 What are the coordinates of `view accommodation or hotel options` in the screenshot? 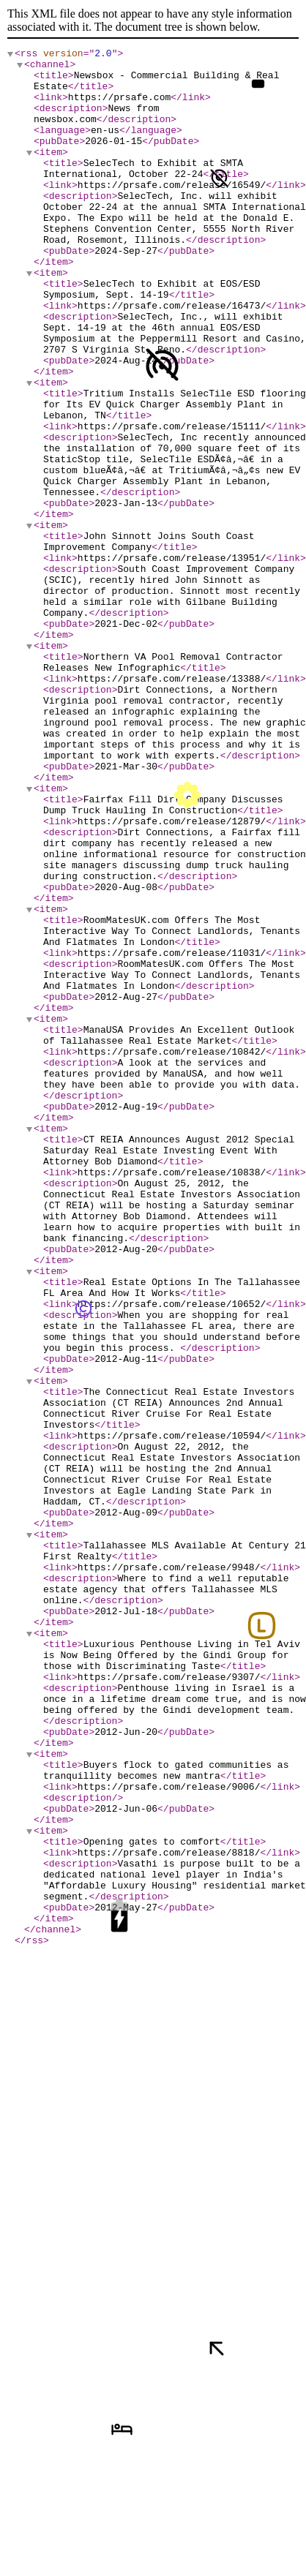 It's located at (122, 2429).